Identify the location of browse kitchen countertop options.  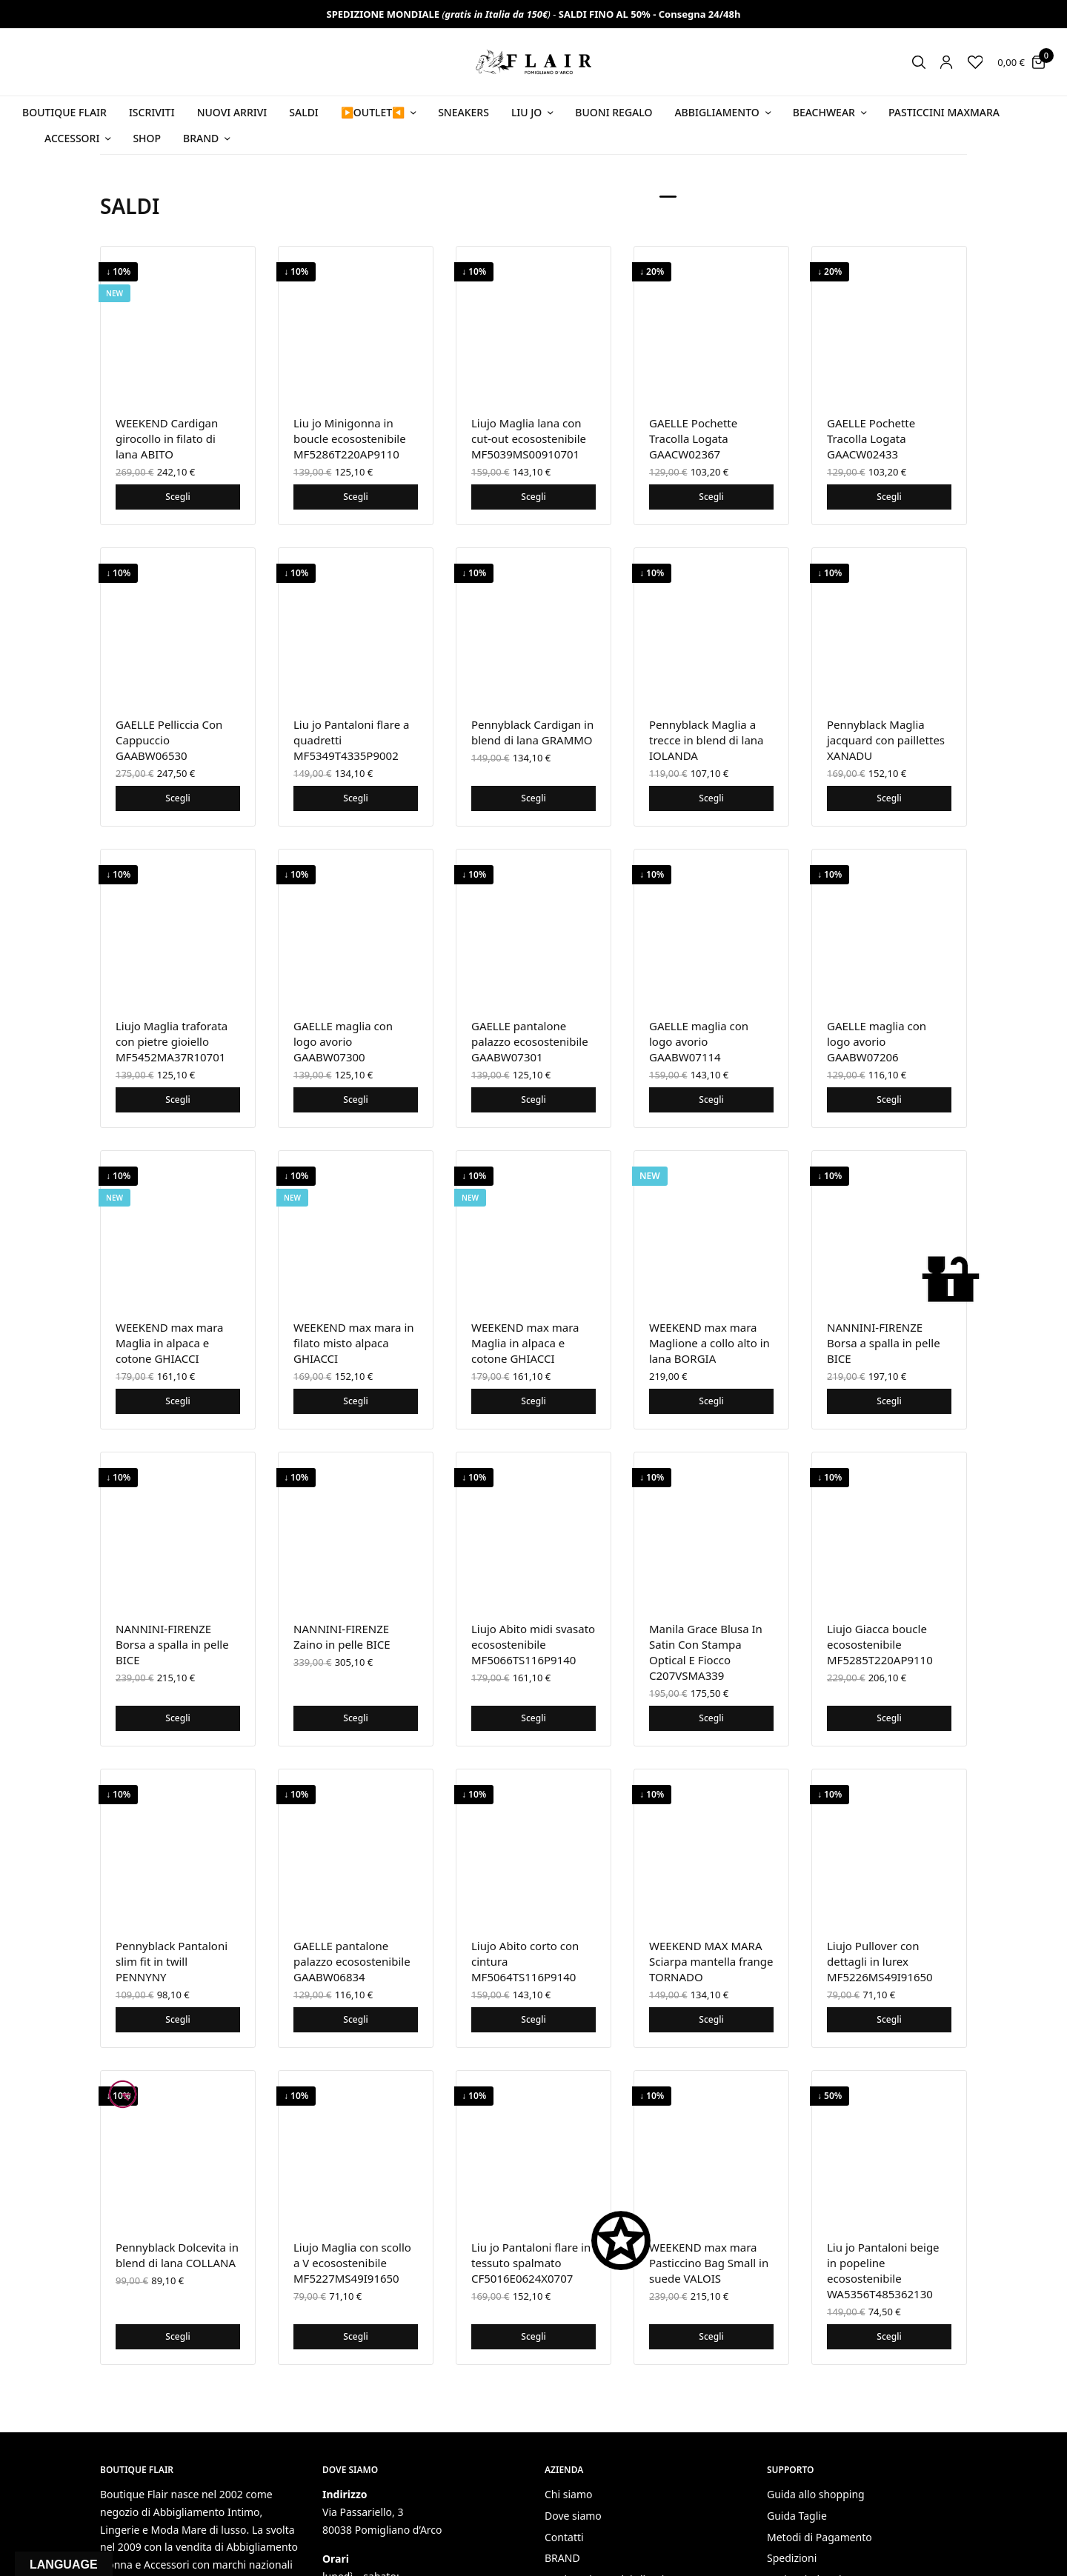
(951, 1279).